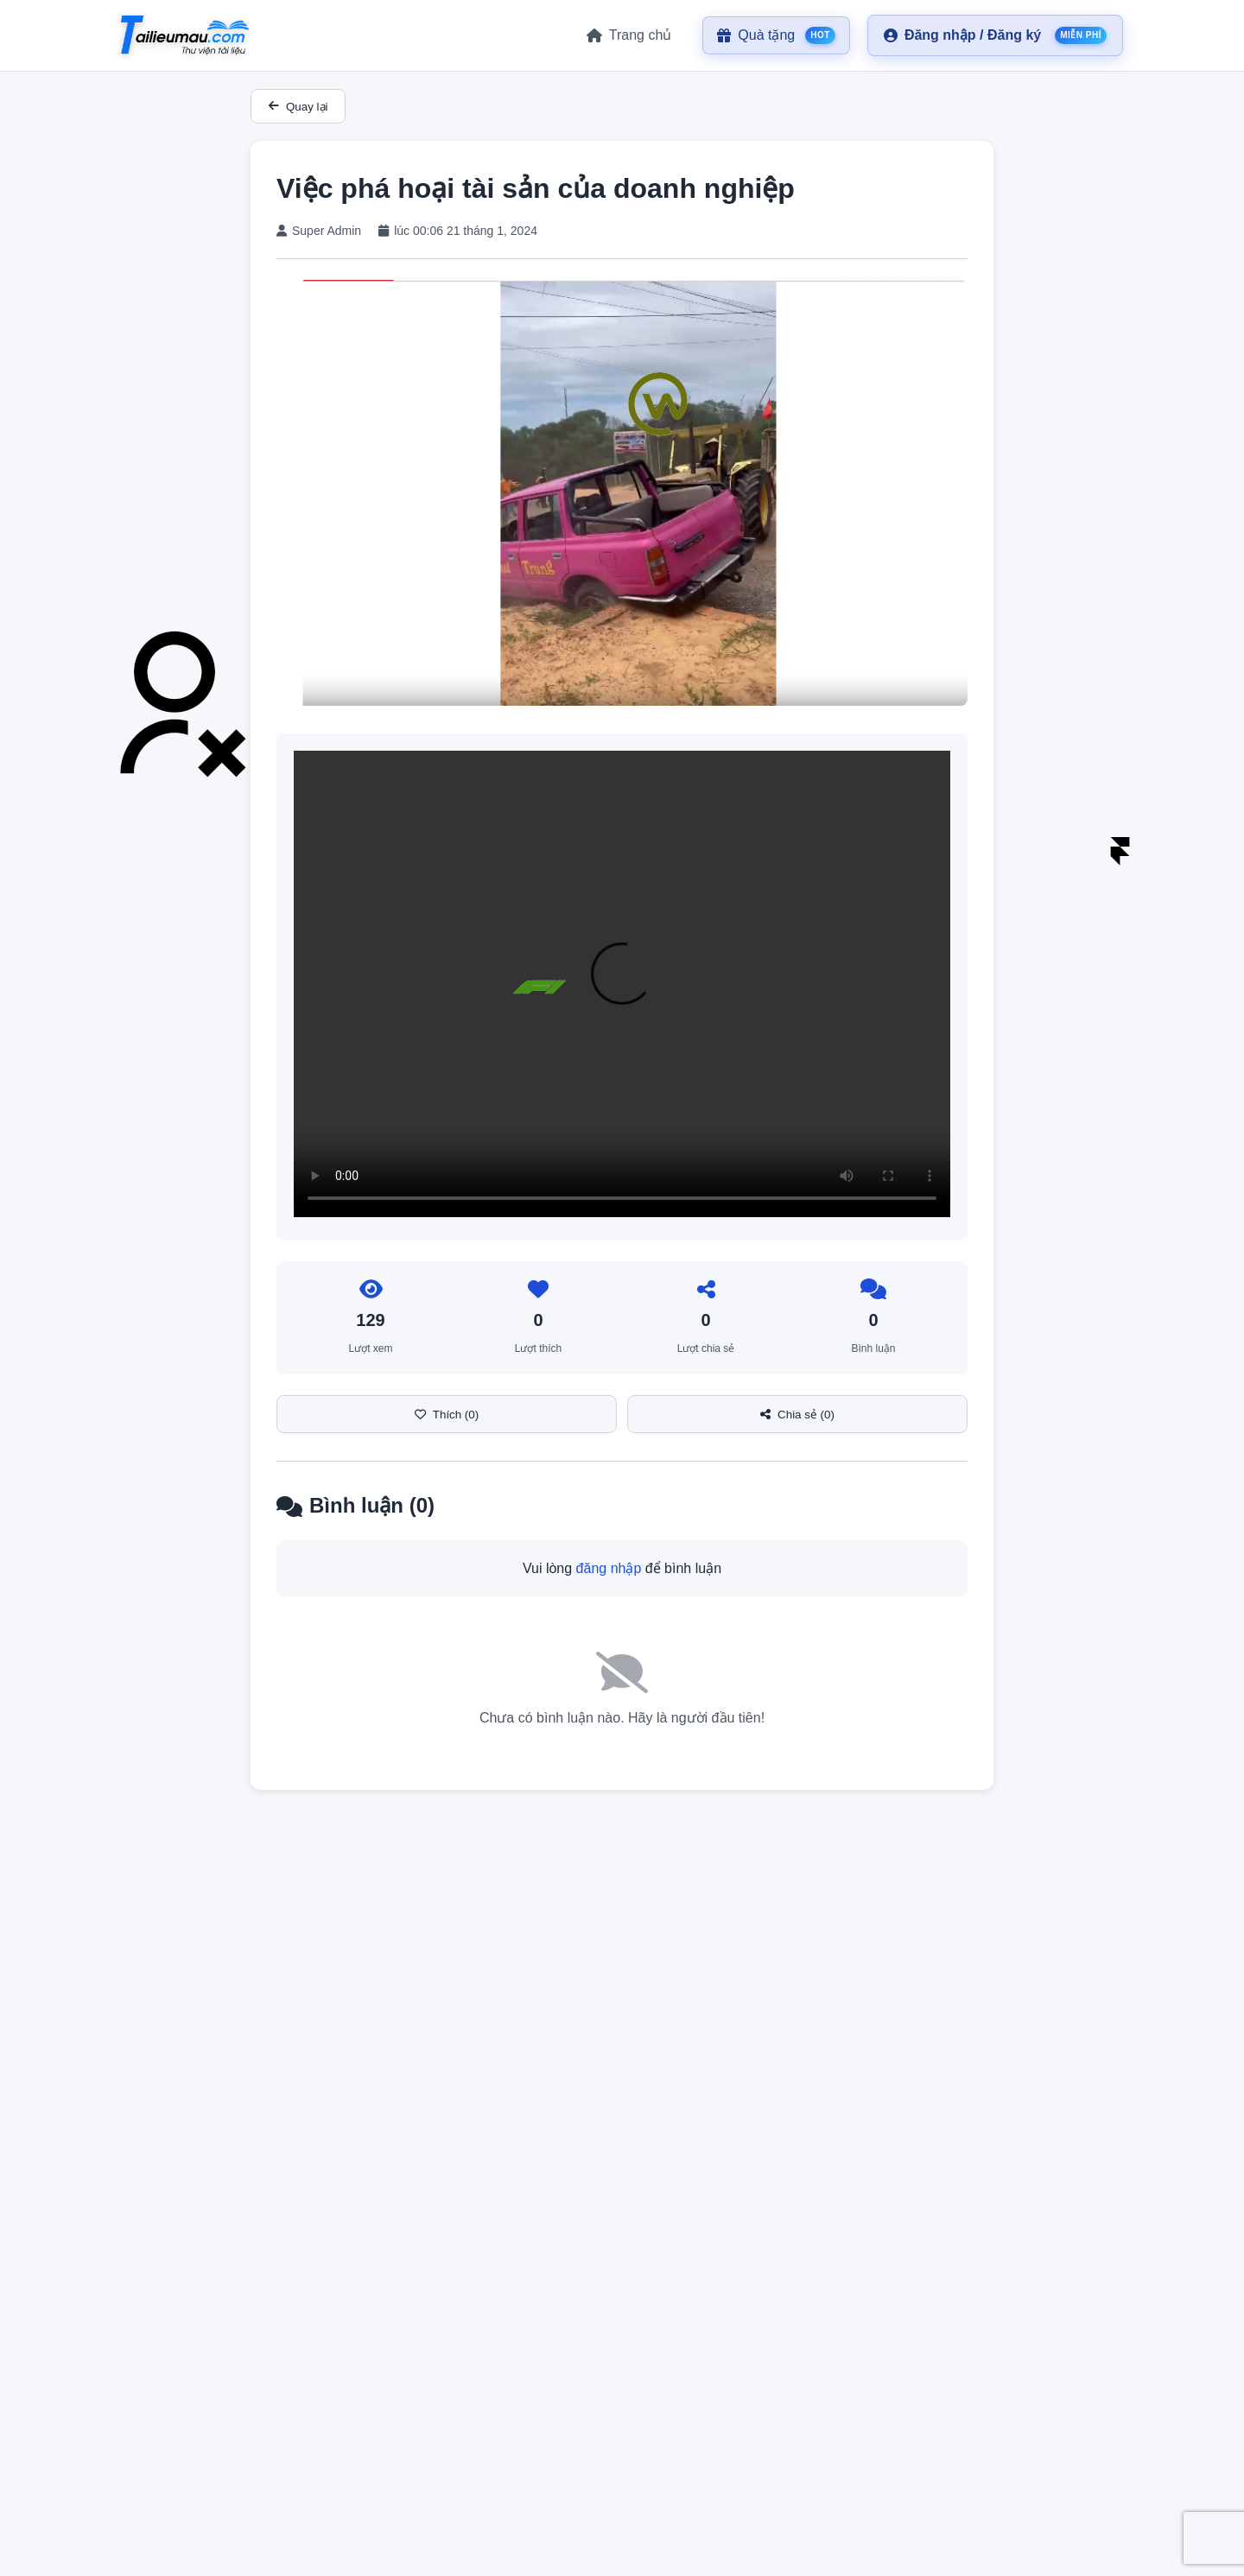 The width and height of the screenshot is (1244, 2576). I want to click on unfollow a user, so click(175, 706).